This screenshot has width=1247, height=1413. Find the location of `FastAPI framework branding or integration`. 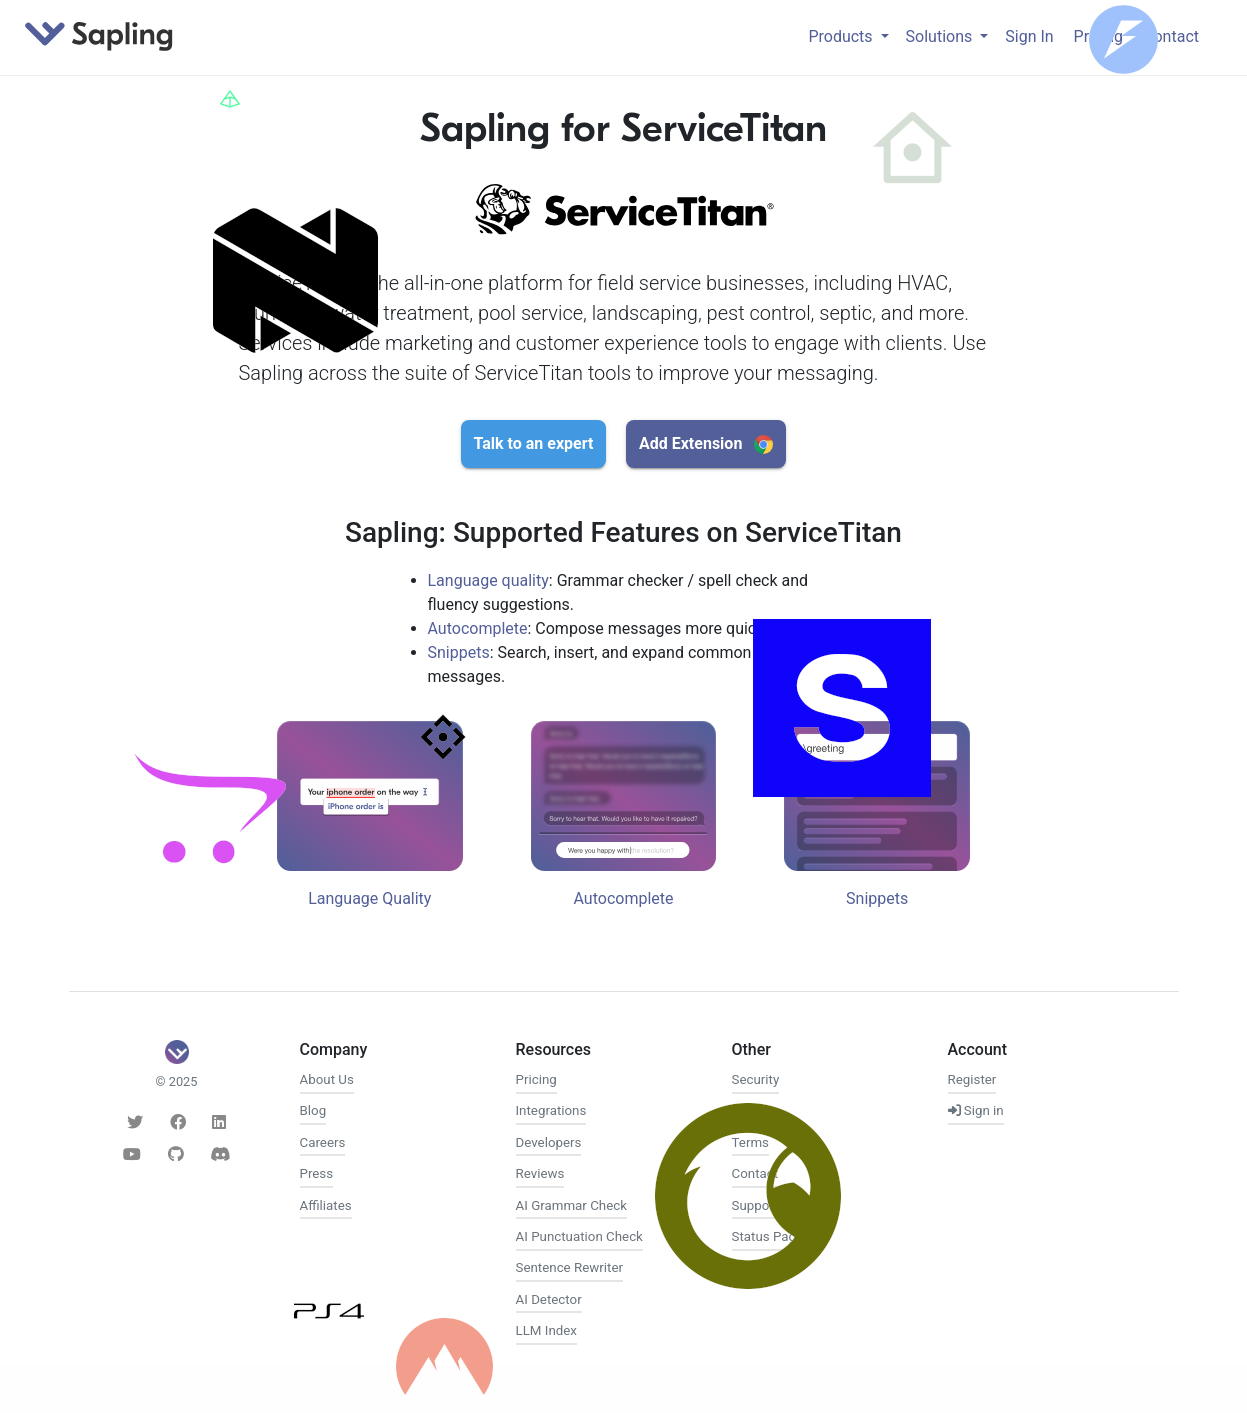

FastAPI framework branding or integration is located at coordinates (1123, 39).